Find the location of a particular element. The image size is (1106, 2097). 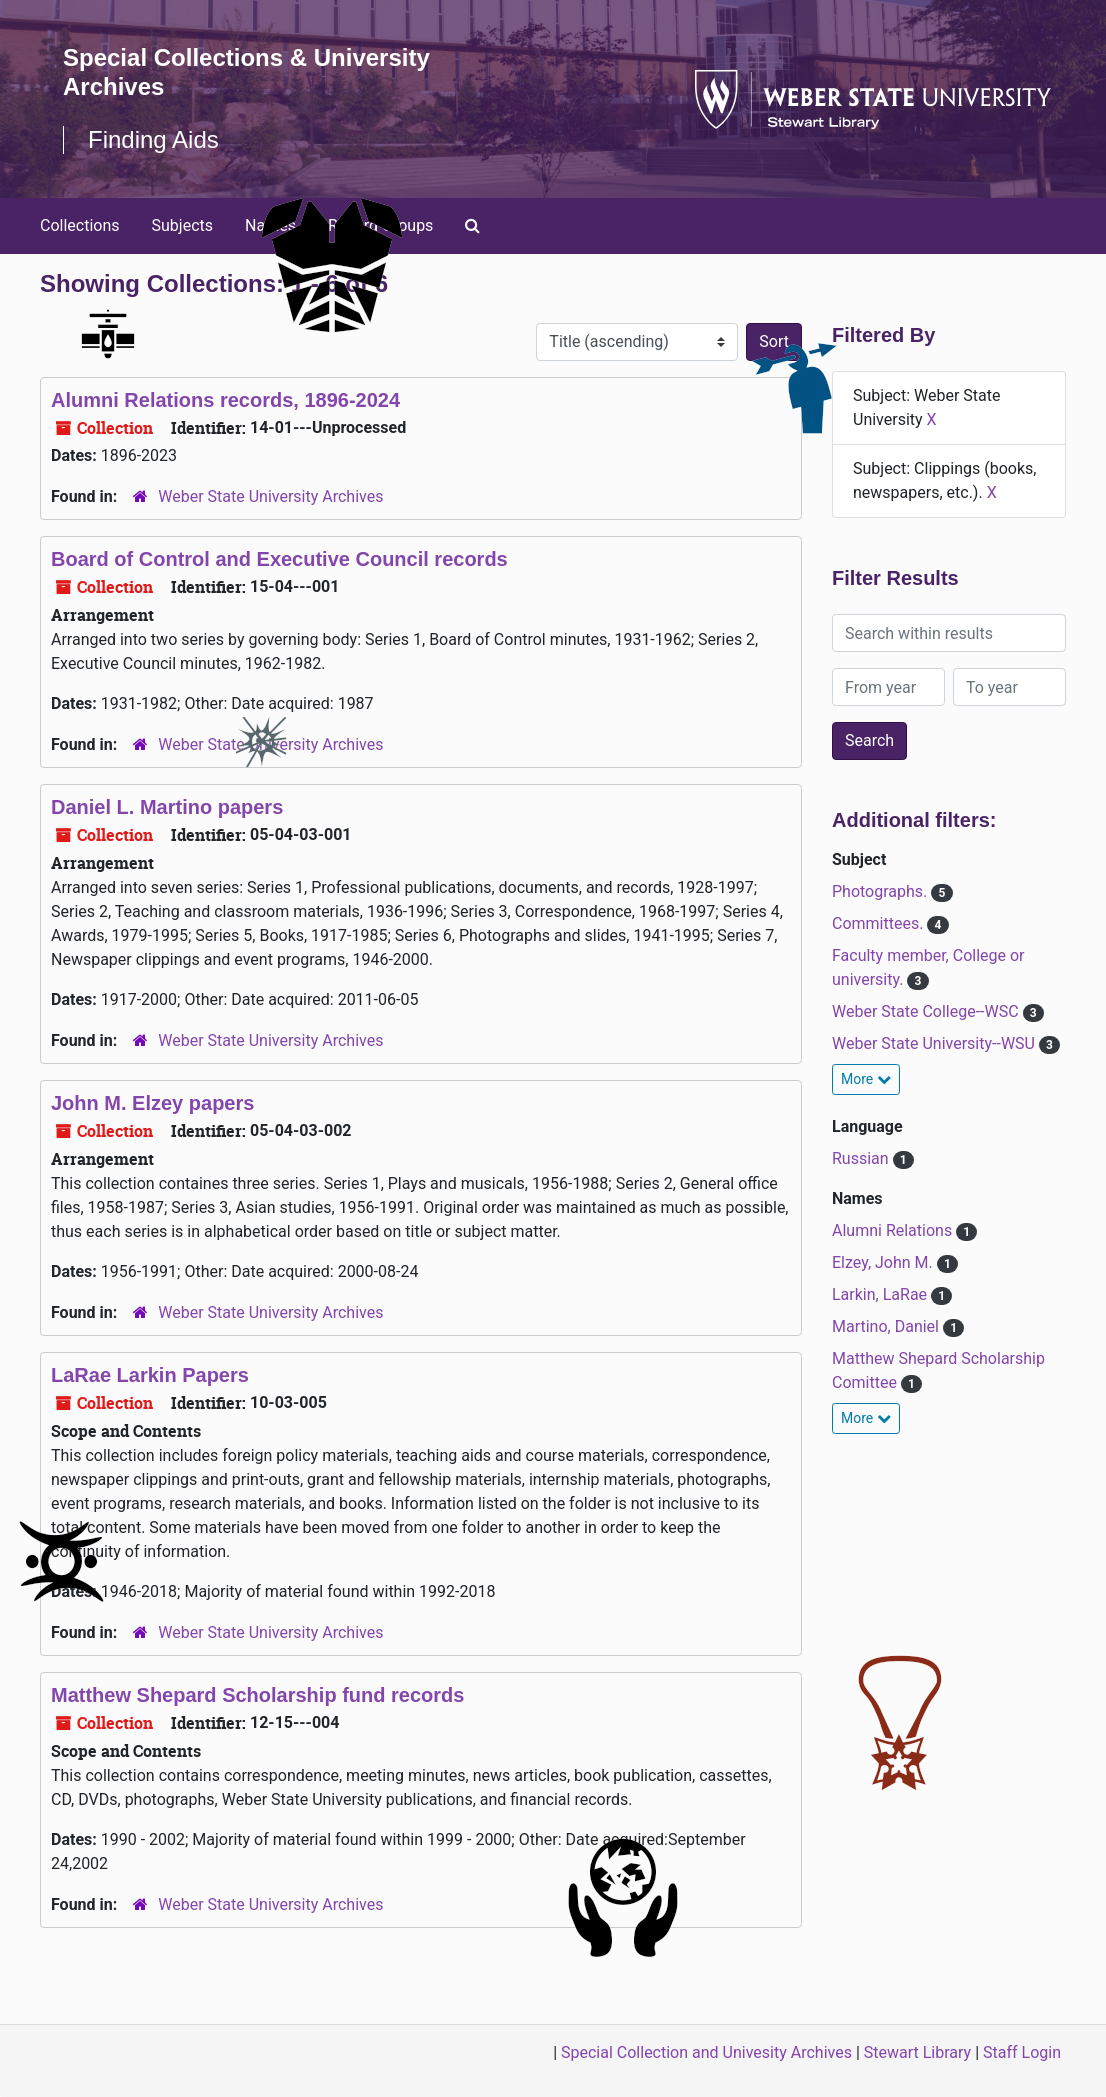

equip torso armor piece is located at coordinates (332, 265).